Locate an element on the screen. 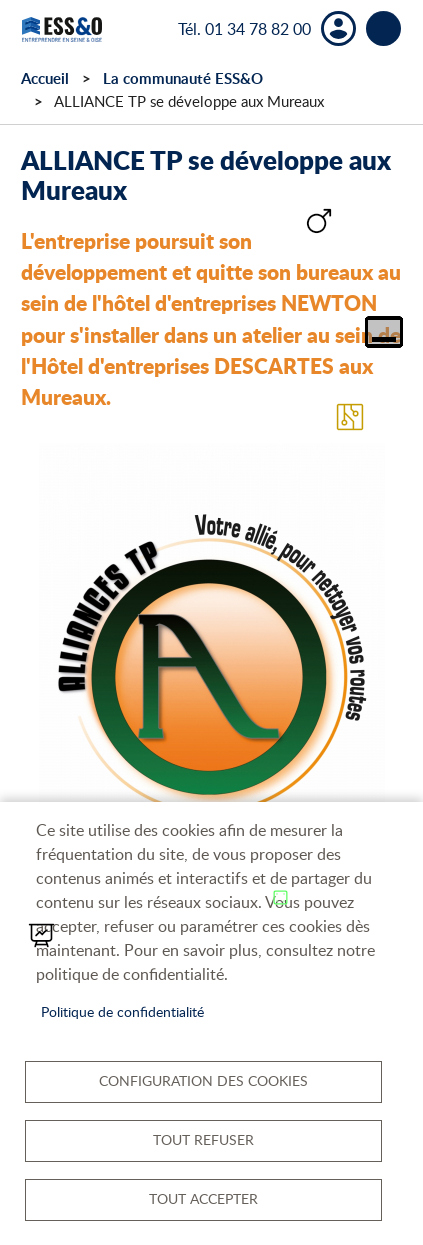  view presentation or slideshow is located at coordinates (41, 935).